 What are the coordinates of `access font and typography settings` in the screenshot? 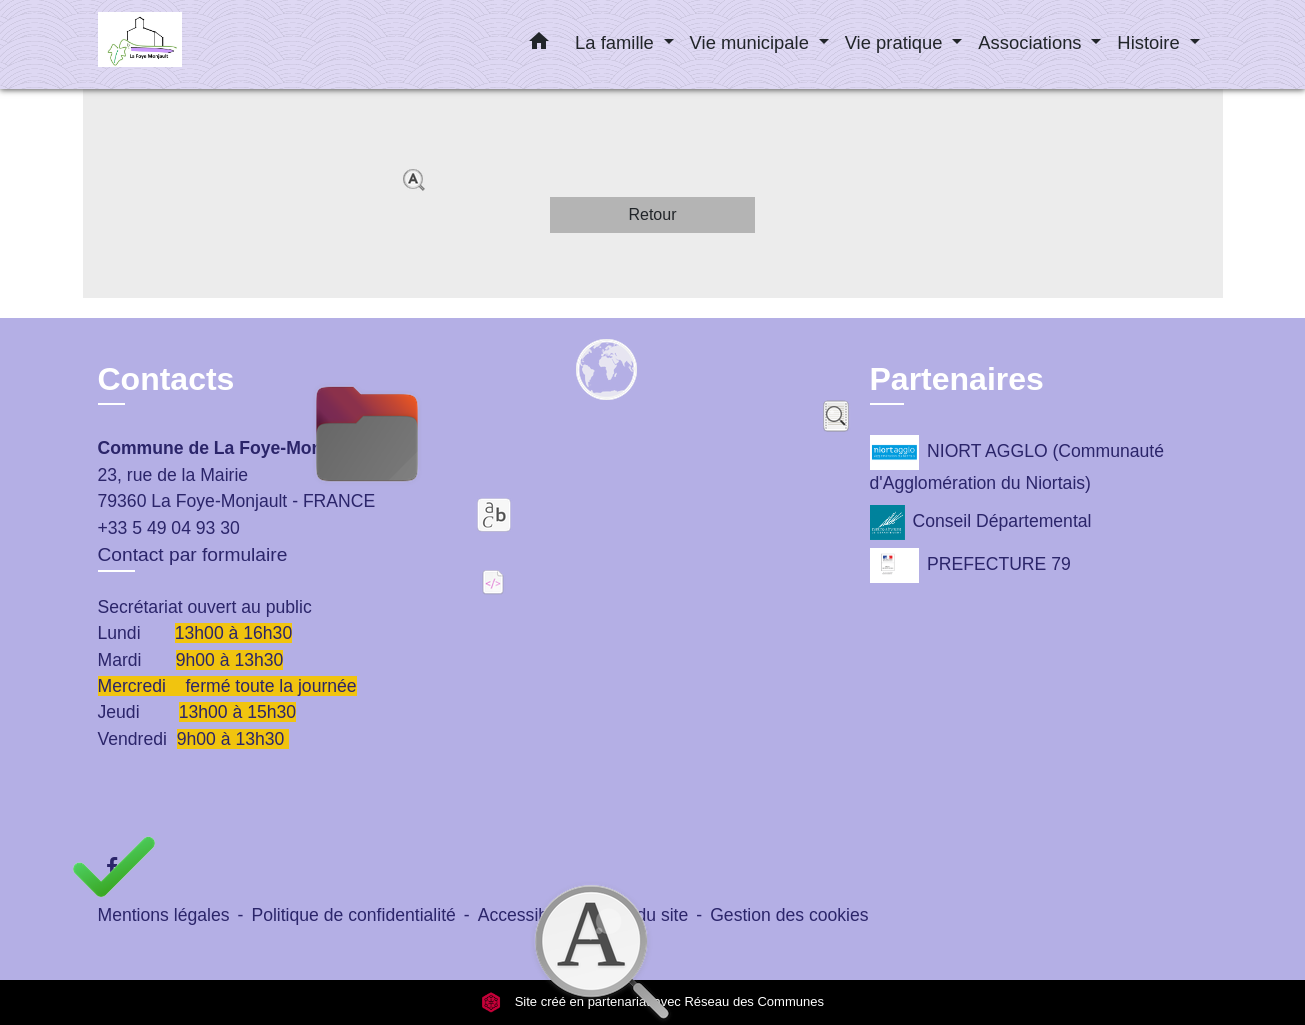 It's located at (494, 515).